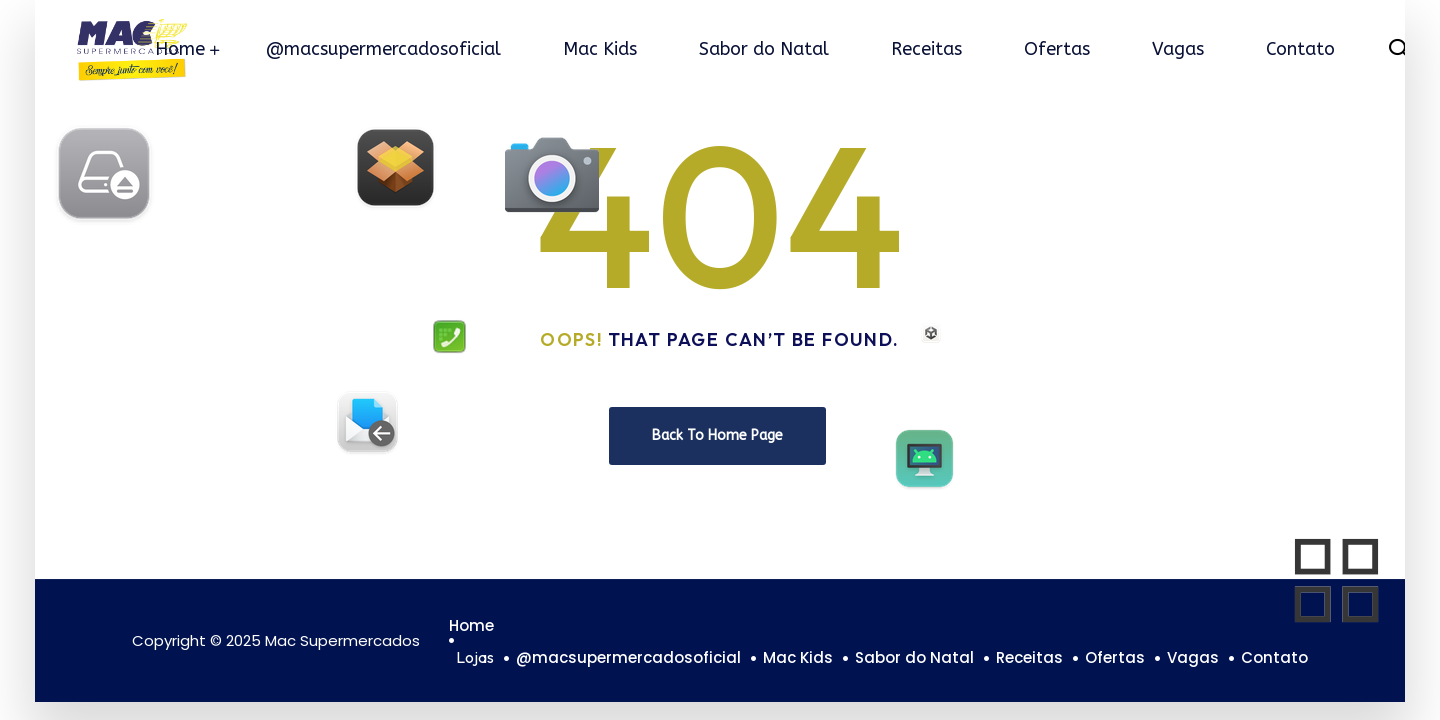 This screenshot has height=720, width=1440. I want to click on access msn account settings, so click(1336, 580).